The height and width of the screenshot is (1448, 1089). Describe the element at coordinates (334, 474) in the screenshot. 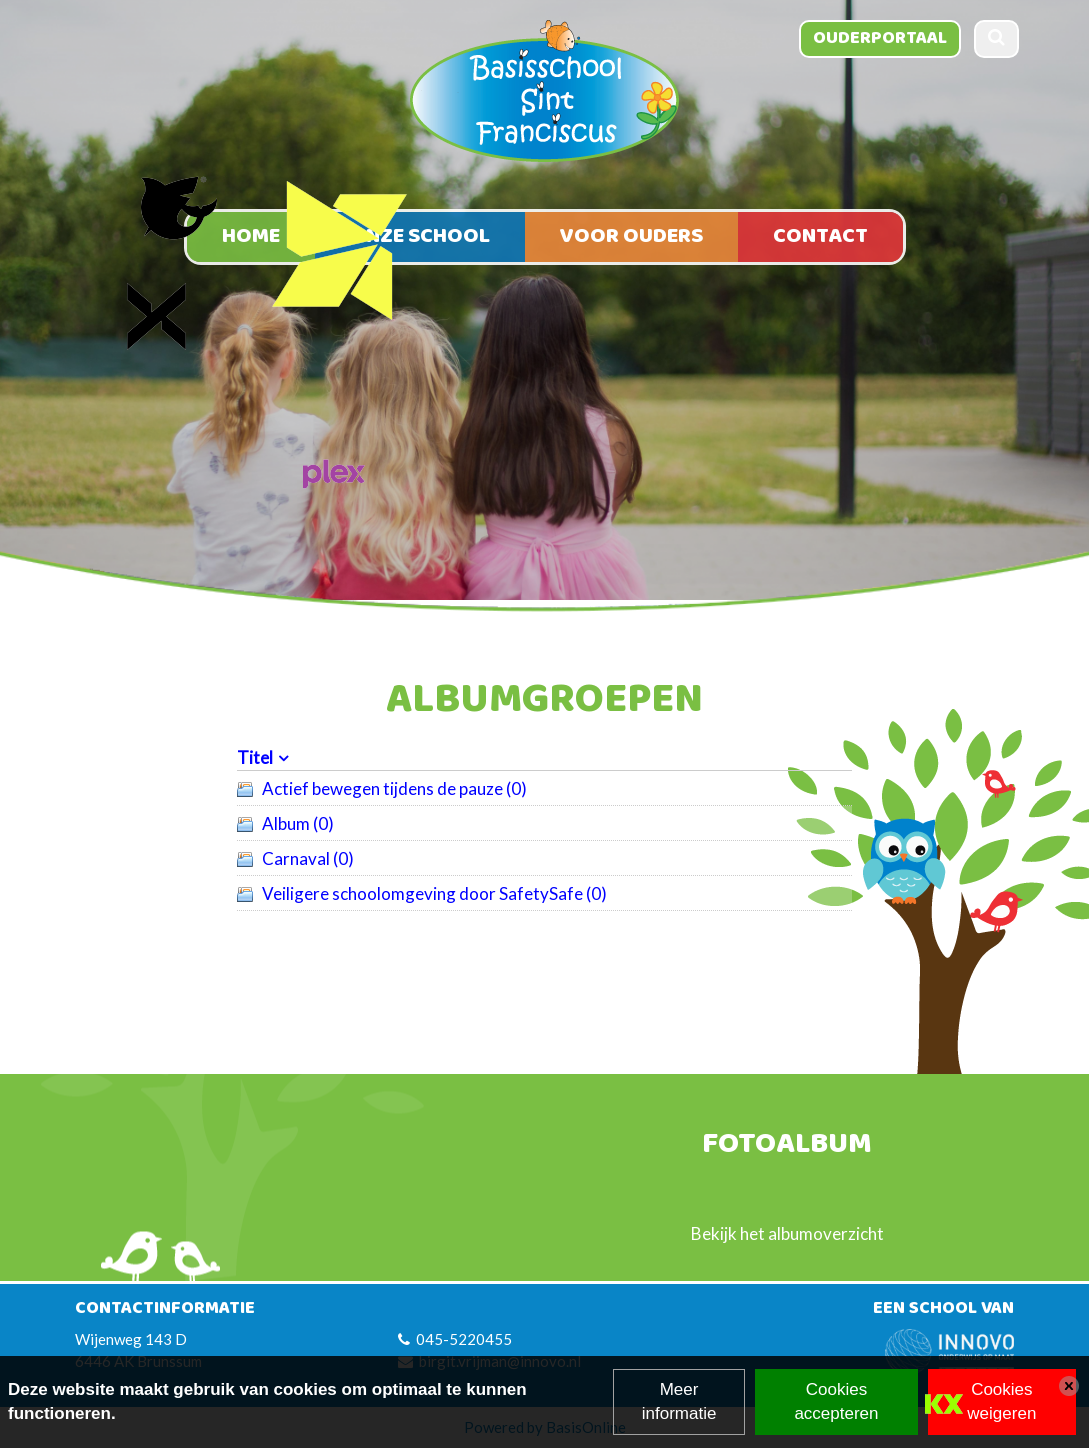

I see `open the Plex media streaming app` at that location.